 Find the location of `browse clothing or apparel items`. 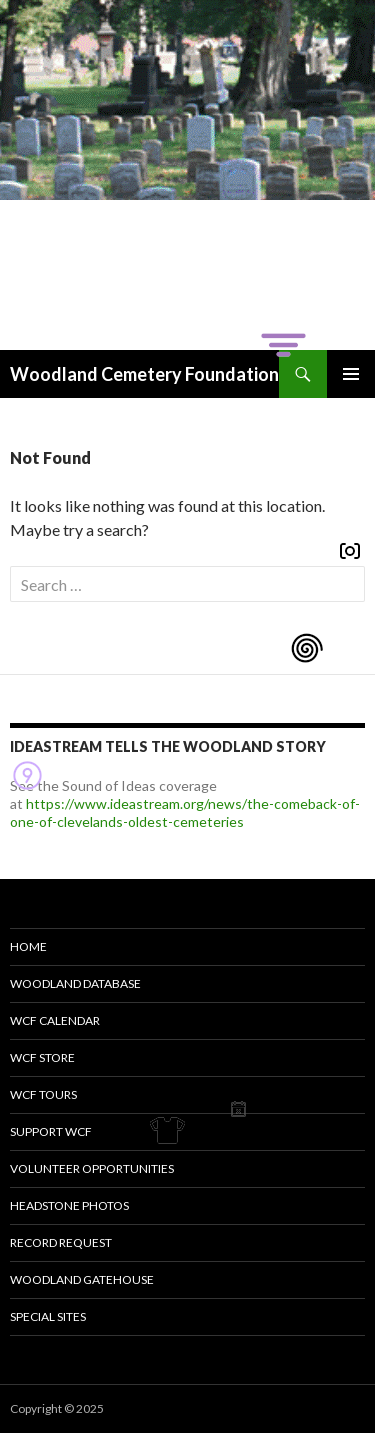

browse clothing or apparel items is located at coordinates (167, 1130).